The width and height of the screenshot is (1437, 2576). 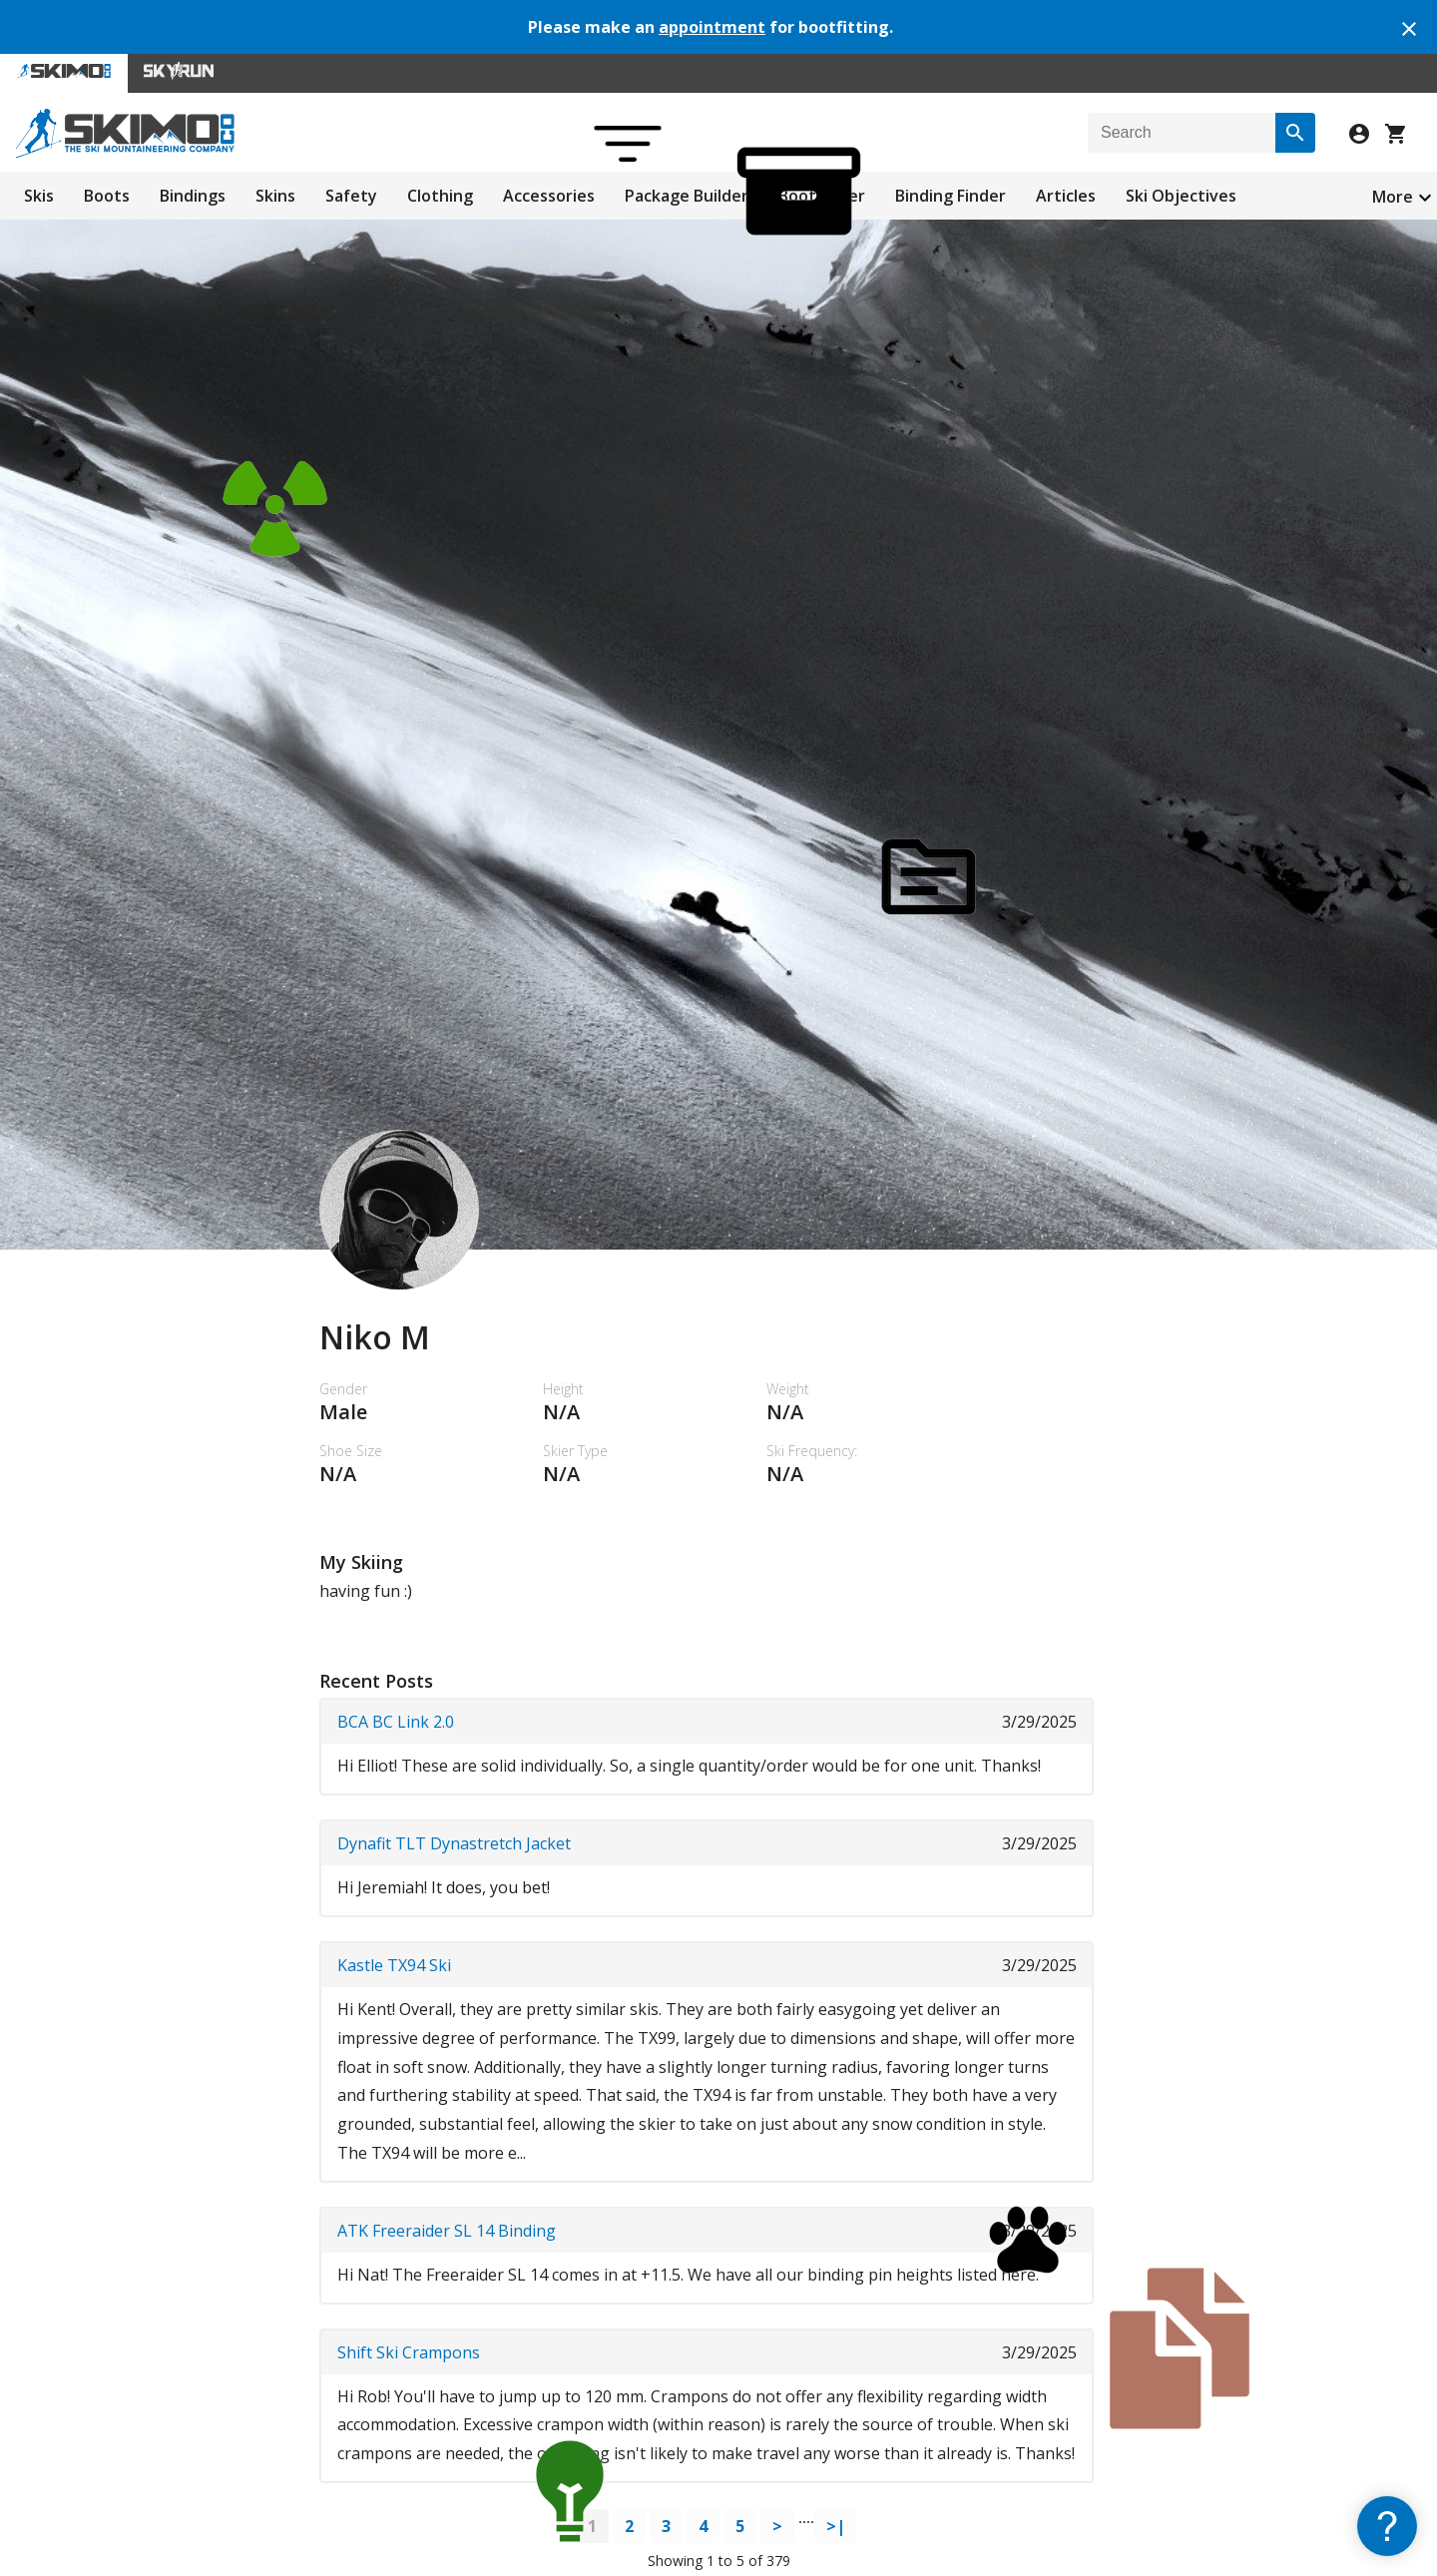 I want to click on filter or sort content, so click(x=628, y=144).